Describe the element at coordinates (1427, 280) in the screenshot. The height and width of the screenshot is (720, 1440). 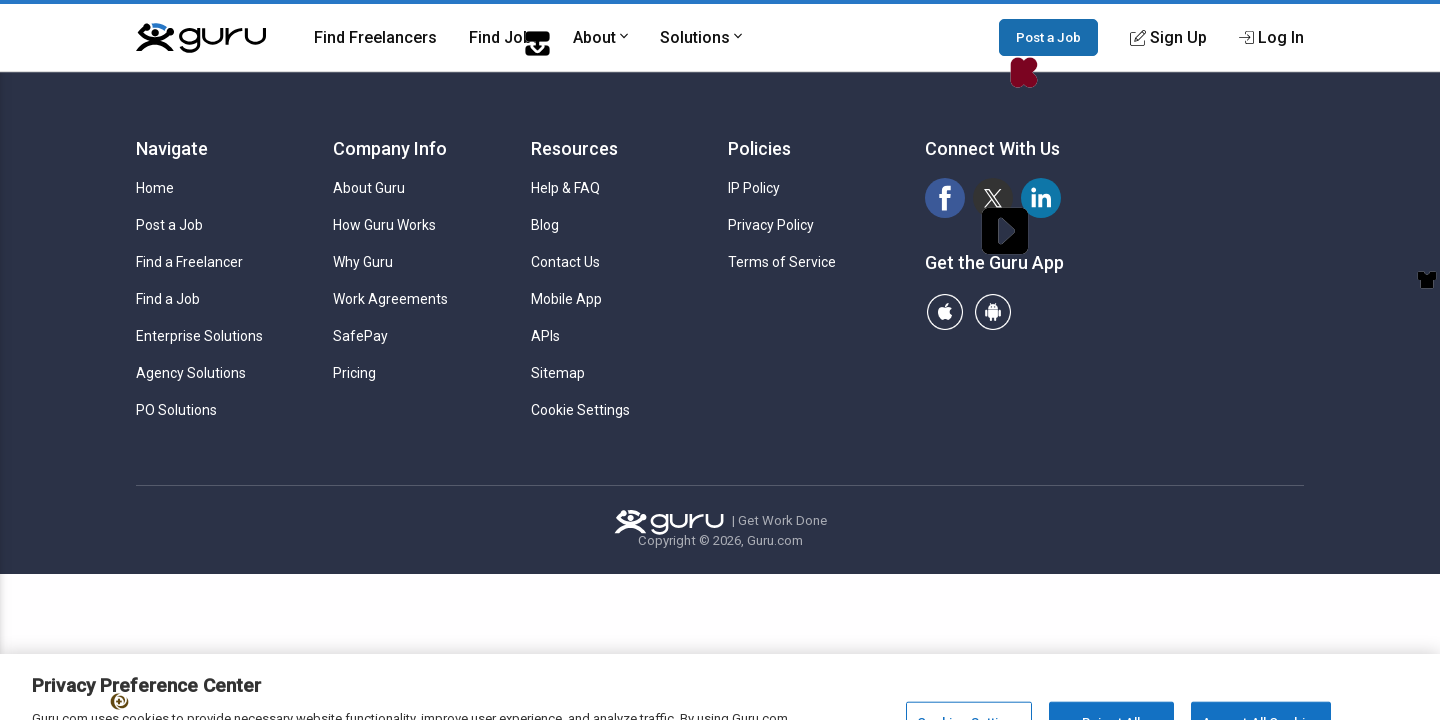
I see `browse clothing or apparel items` at that location.